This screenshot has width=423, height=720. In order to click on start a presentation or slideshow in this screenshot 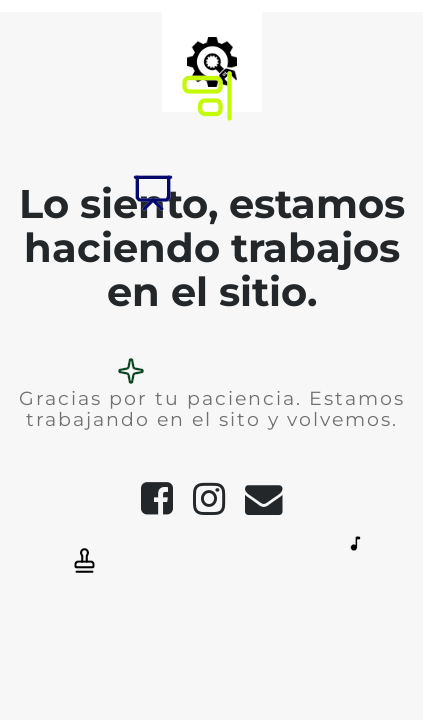, I will do `click(153, 193)`.